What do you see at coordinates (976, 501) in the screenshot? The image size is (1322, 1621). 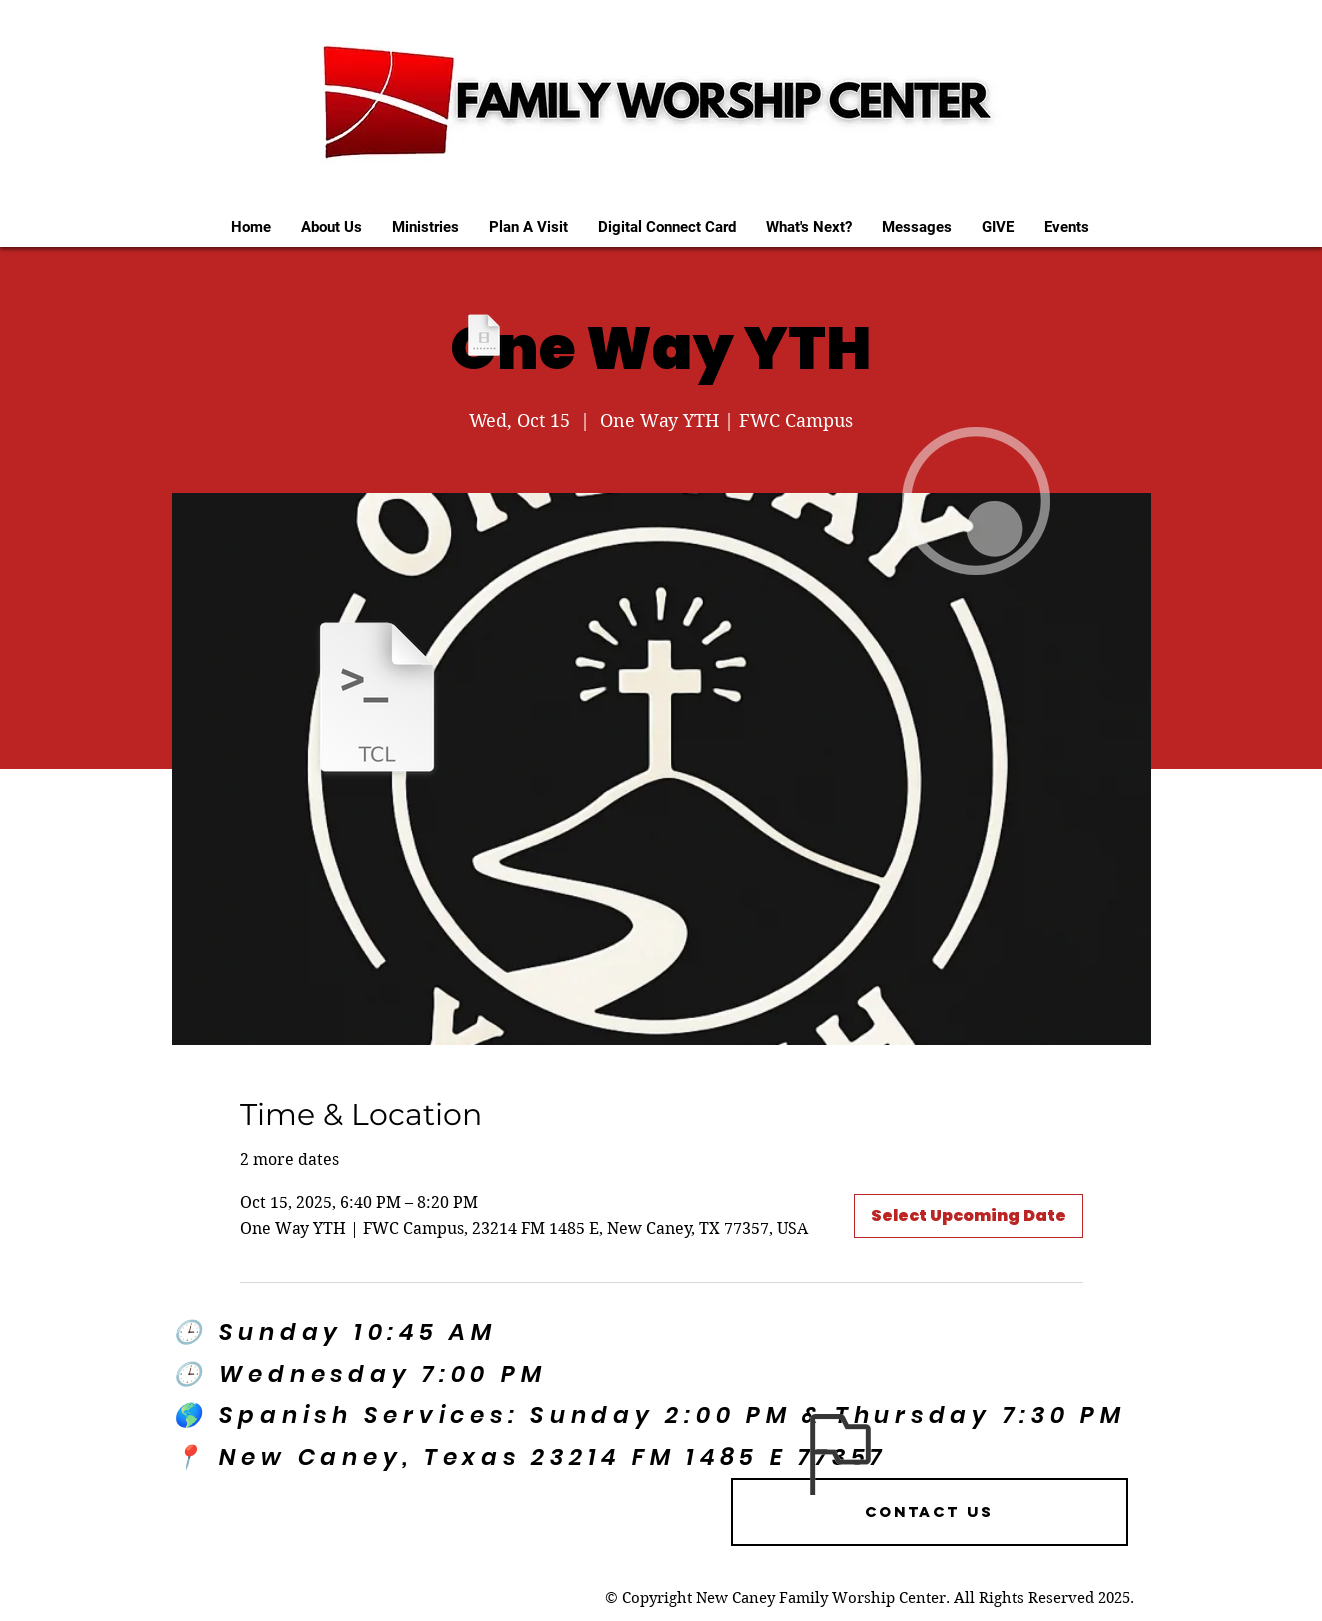 I see `quassel IRC client is currently inactive or disconnected` at bounding box center [976, 501].